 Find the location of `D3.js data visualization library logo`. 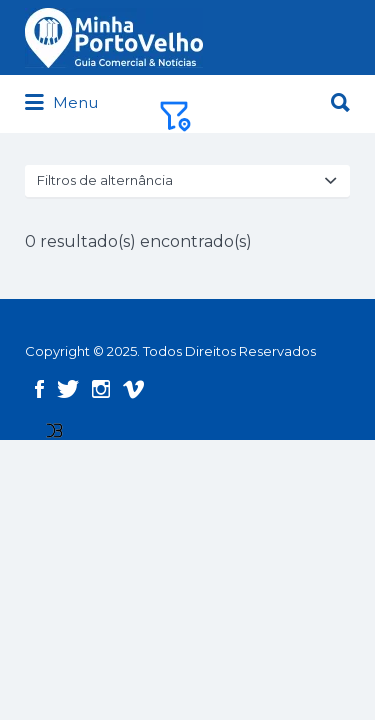

D3.js data visualization library logo is located at coordinates (54, 430).